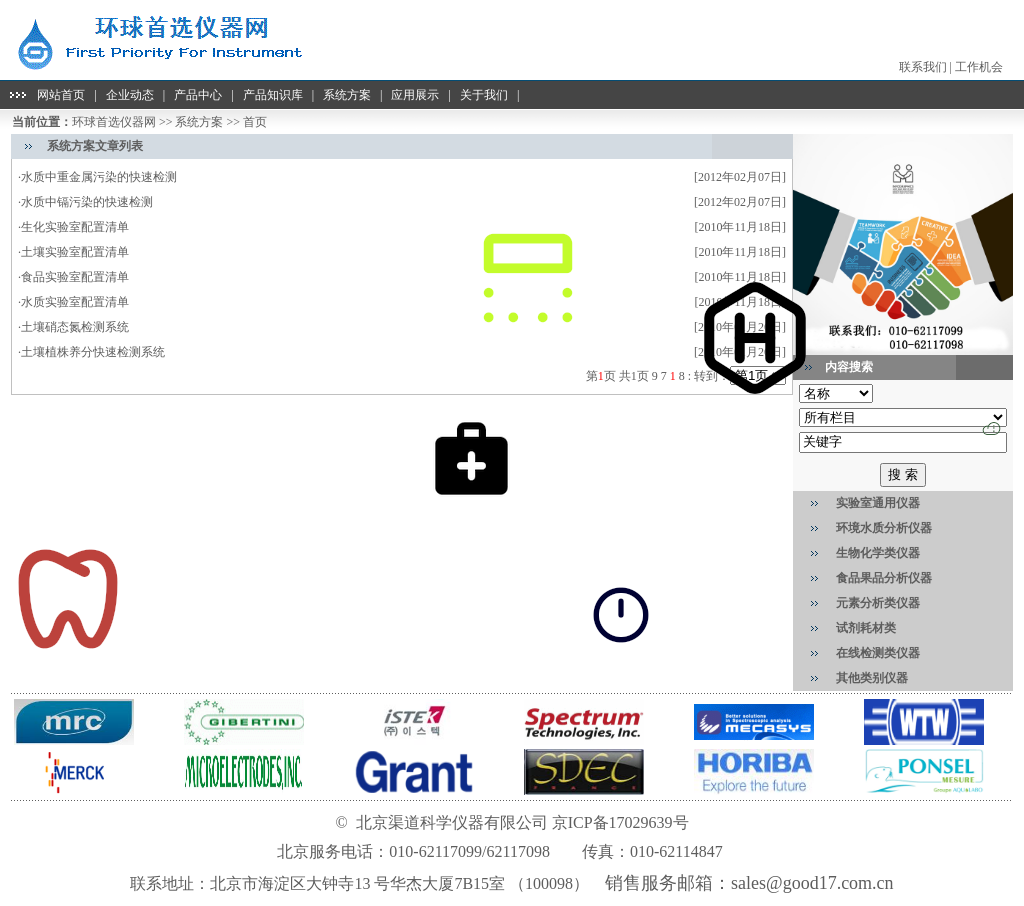 This screenshot has width=1024, height=906. Describe the element at coordinates (991, 428) in the screenshot. I see `cloud storage warning or issue detected` at that location.